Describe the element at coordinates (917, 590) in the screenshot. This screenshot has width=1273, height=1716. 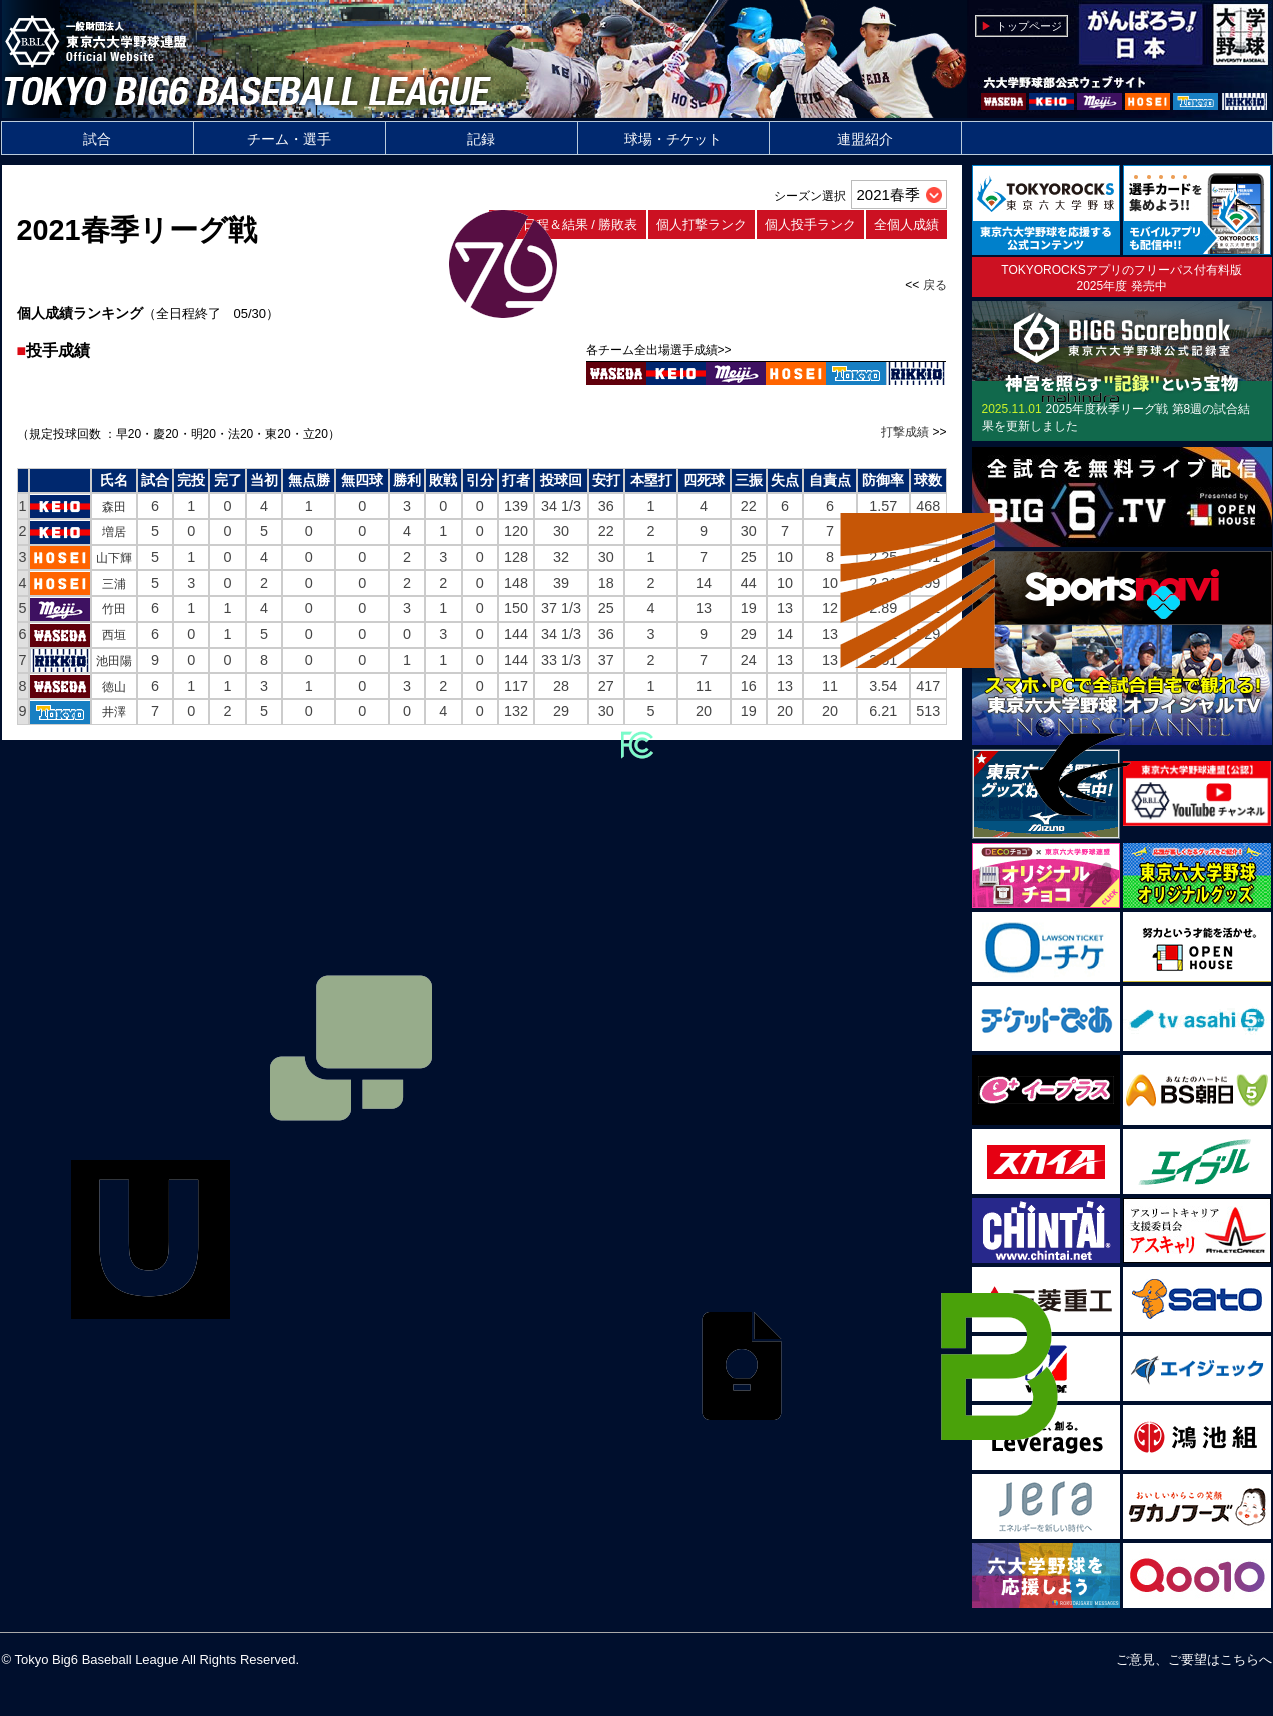
I see `Fraunhofer-Gesellschaft organization logo` at that location.